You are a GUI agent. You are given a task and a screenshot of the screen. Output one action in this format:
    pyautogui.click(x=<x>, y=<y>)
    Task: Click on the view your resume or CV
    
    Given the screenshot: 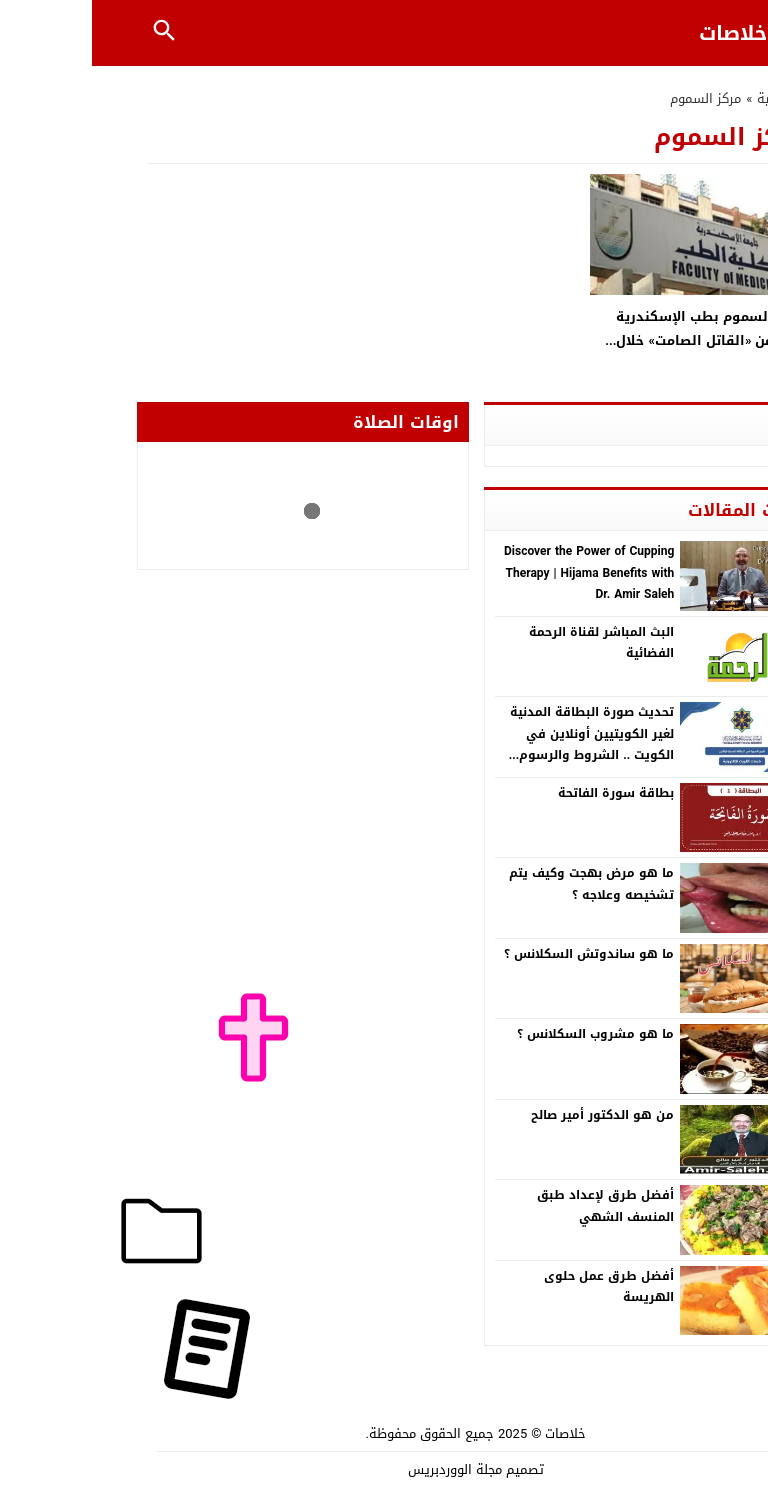 What is the action you would take?
    pyautogui.click(x=207, y=1349)
    